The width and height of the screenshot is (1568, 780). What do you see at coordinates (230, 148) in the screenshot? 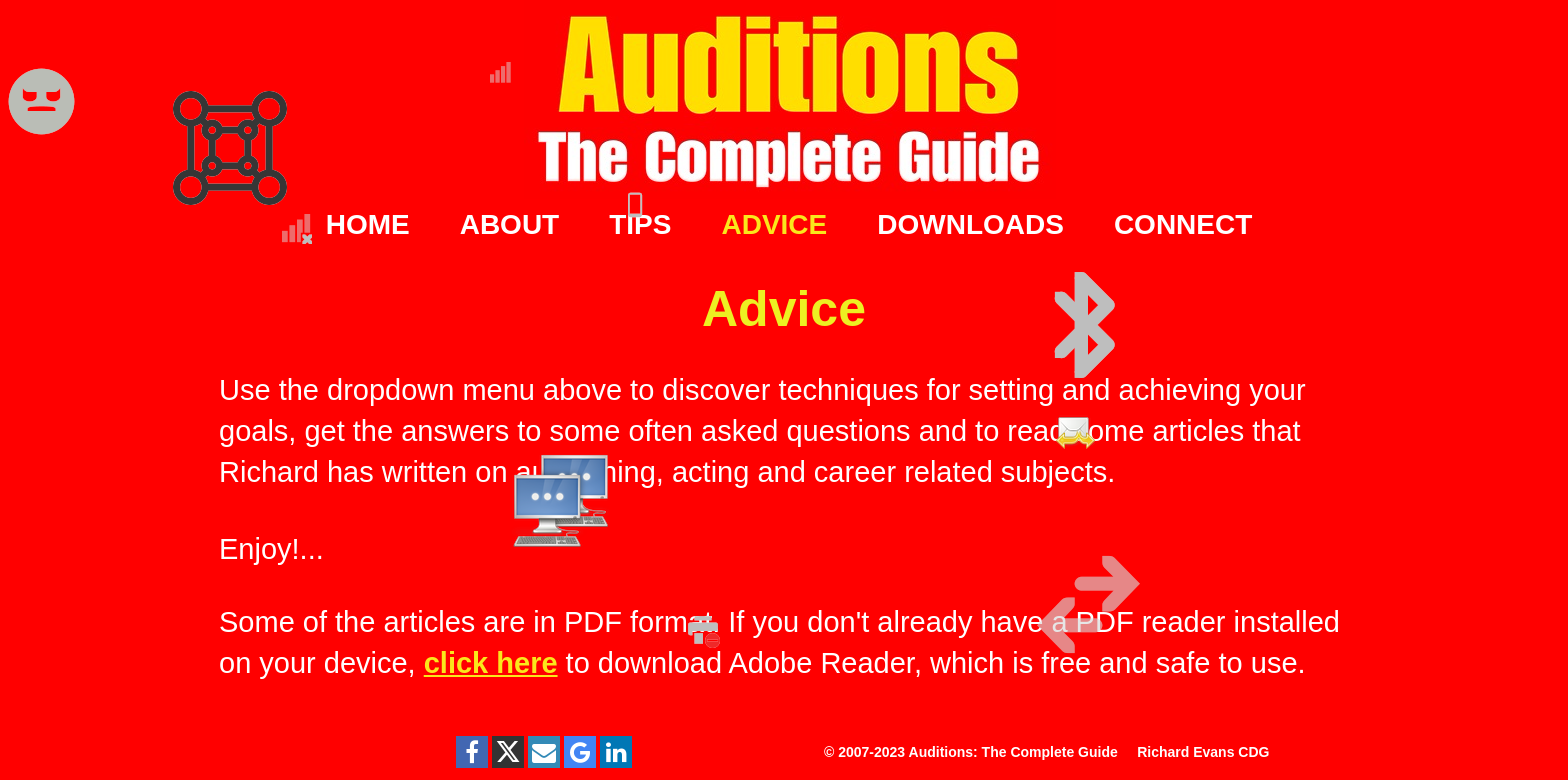
I see `open gnome boxes virtual machine manager` at bounding box center [230, 148].